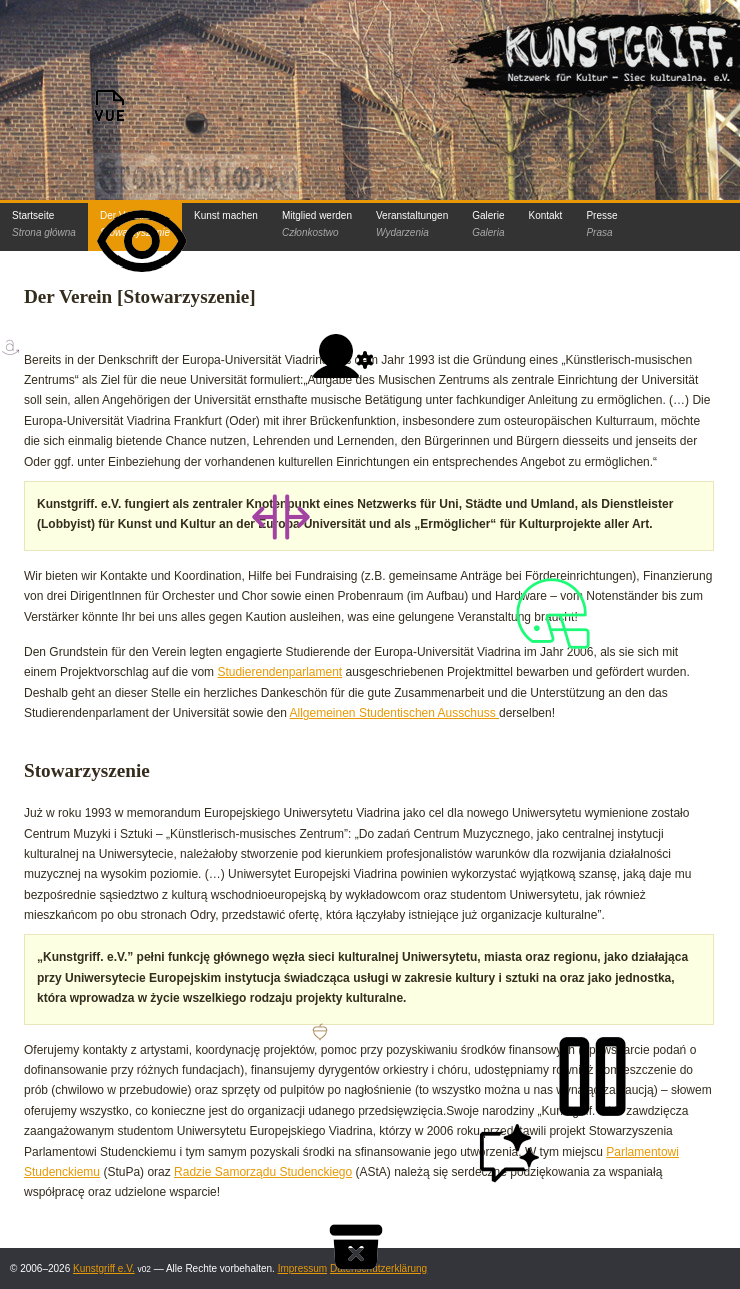 This screenshot has height=1289, width=740. Describe the element at coordinates (341, 358) in the screenshot. I see `access user settings or preferences` at that location.